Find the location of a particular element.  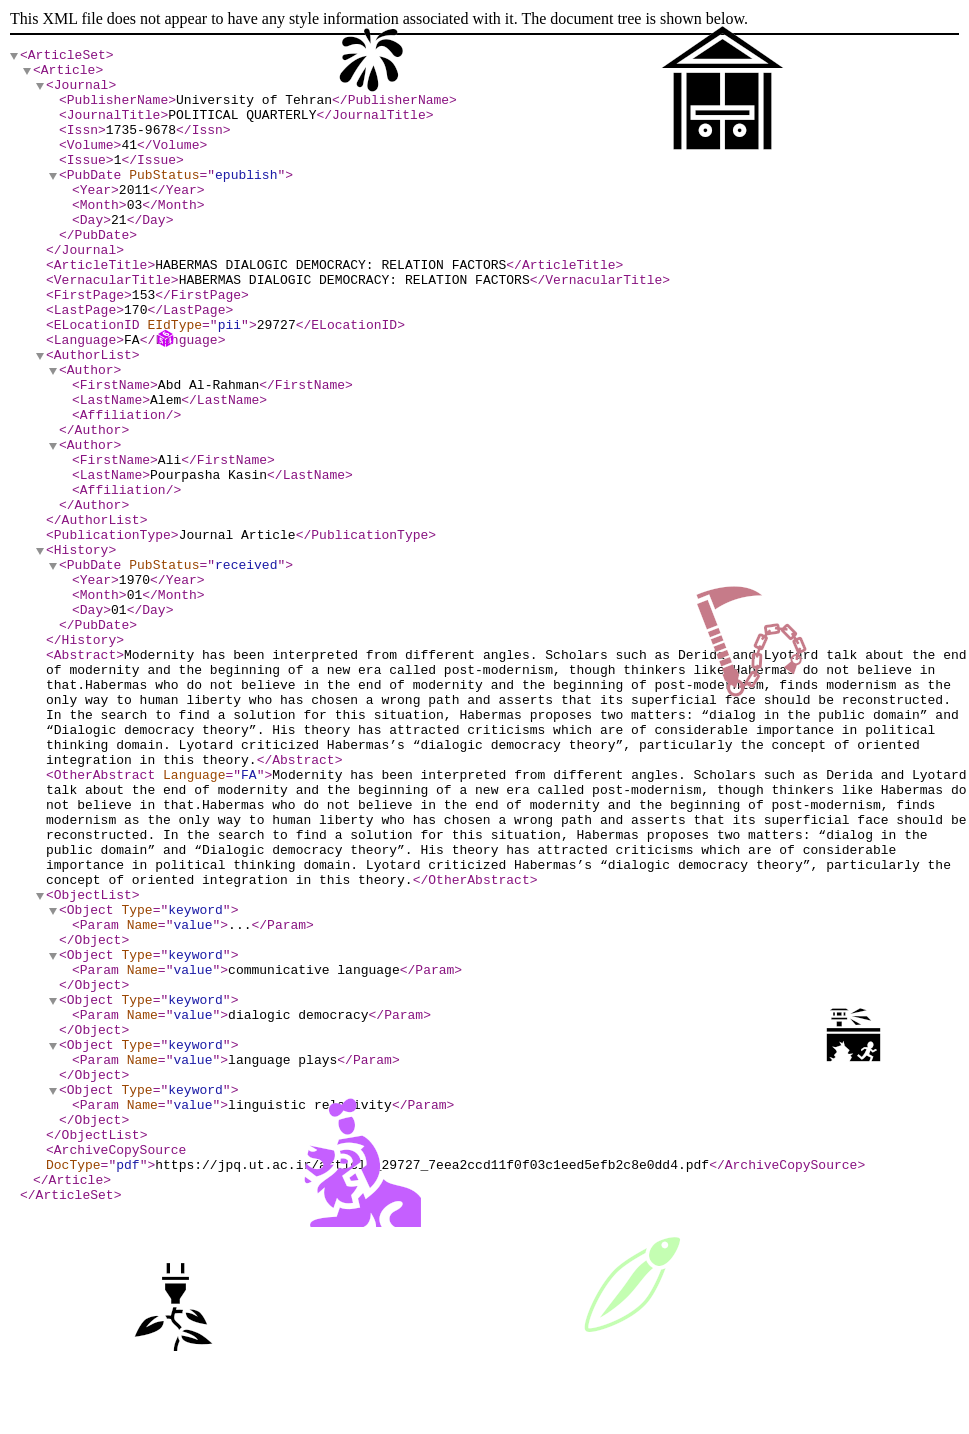

indicates early stage or growth phase in a game is located at coordinates (632, 1282).